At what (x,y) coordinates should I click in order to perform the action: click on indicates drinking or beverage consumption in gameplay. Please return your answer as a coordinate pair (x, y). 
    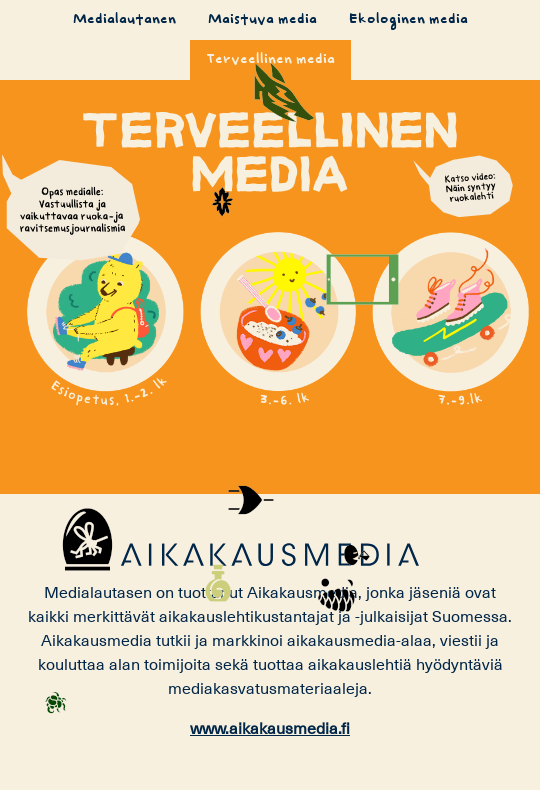
    Looking at the image, I should click on (357, 555).